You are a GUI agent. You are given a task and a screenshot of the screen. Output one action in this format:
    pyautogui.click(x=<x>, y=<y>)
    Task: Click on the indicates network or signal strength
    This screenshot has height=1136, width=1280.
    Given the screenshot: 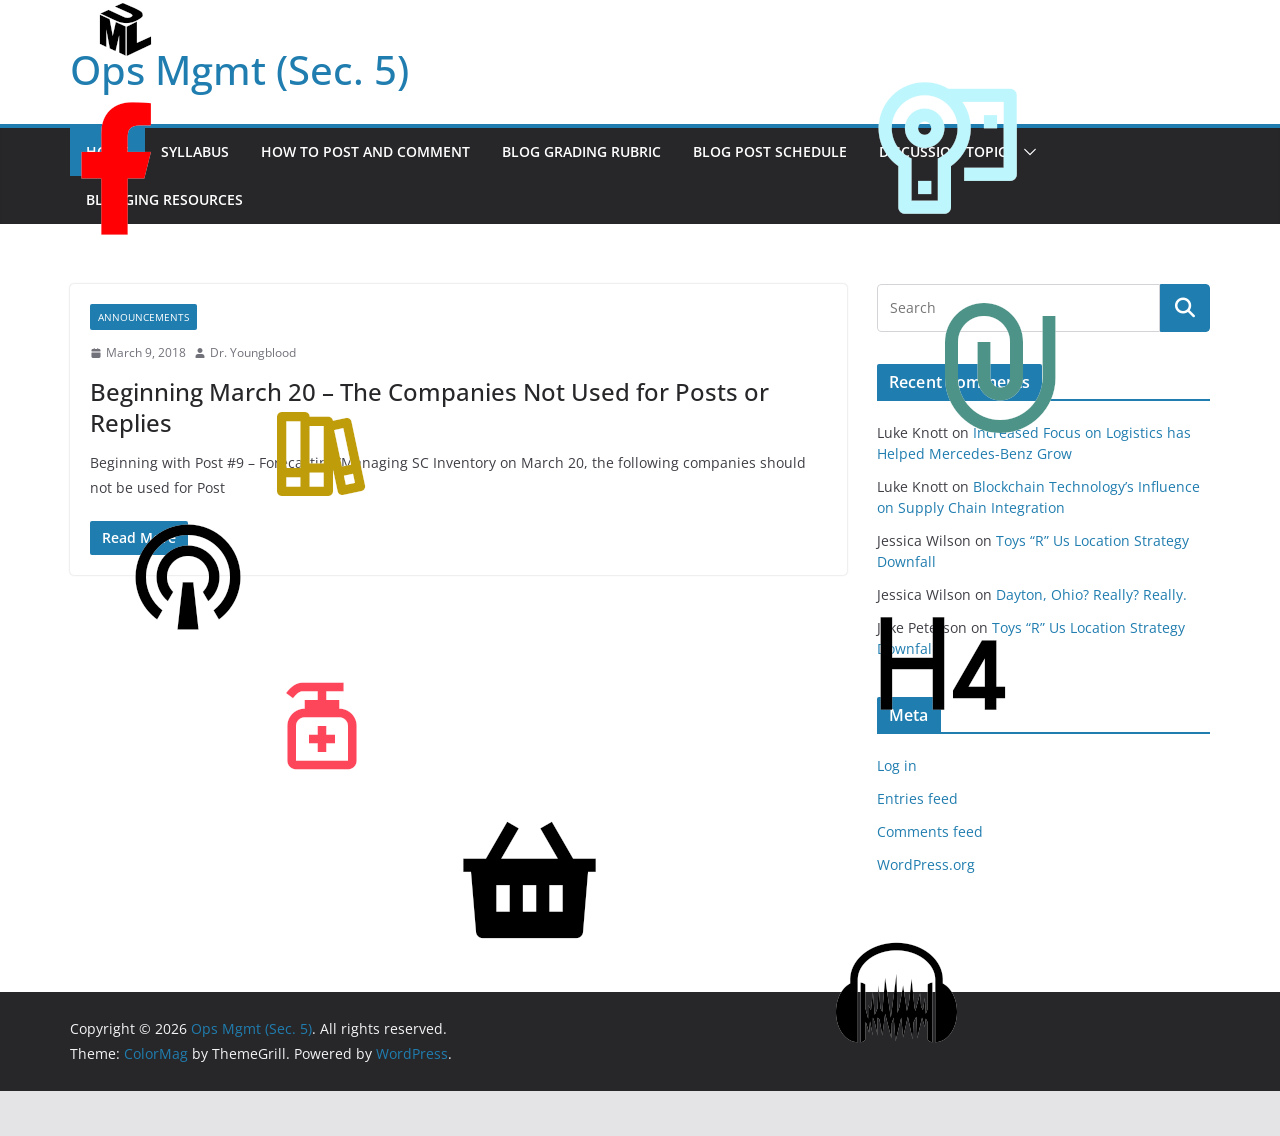 What is the action you would take?
    pyautogui.click(x=188, y=577)
    